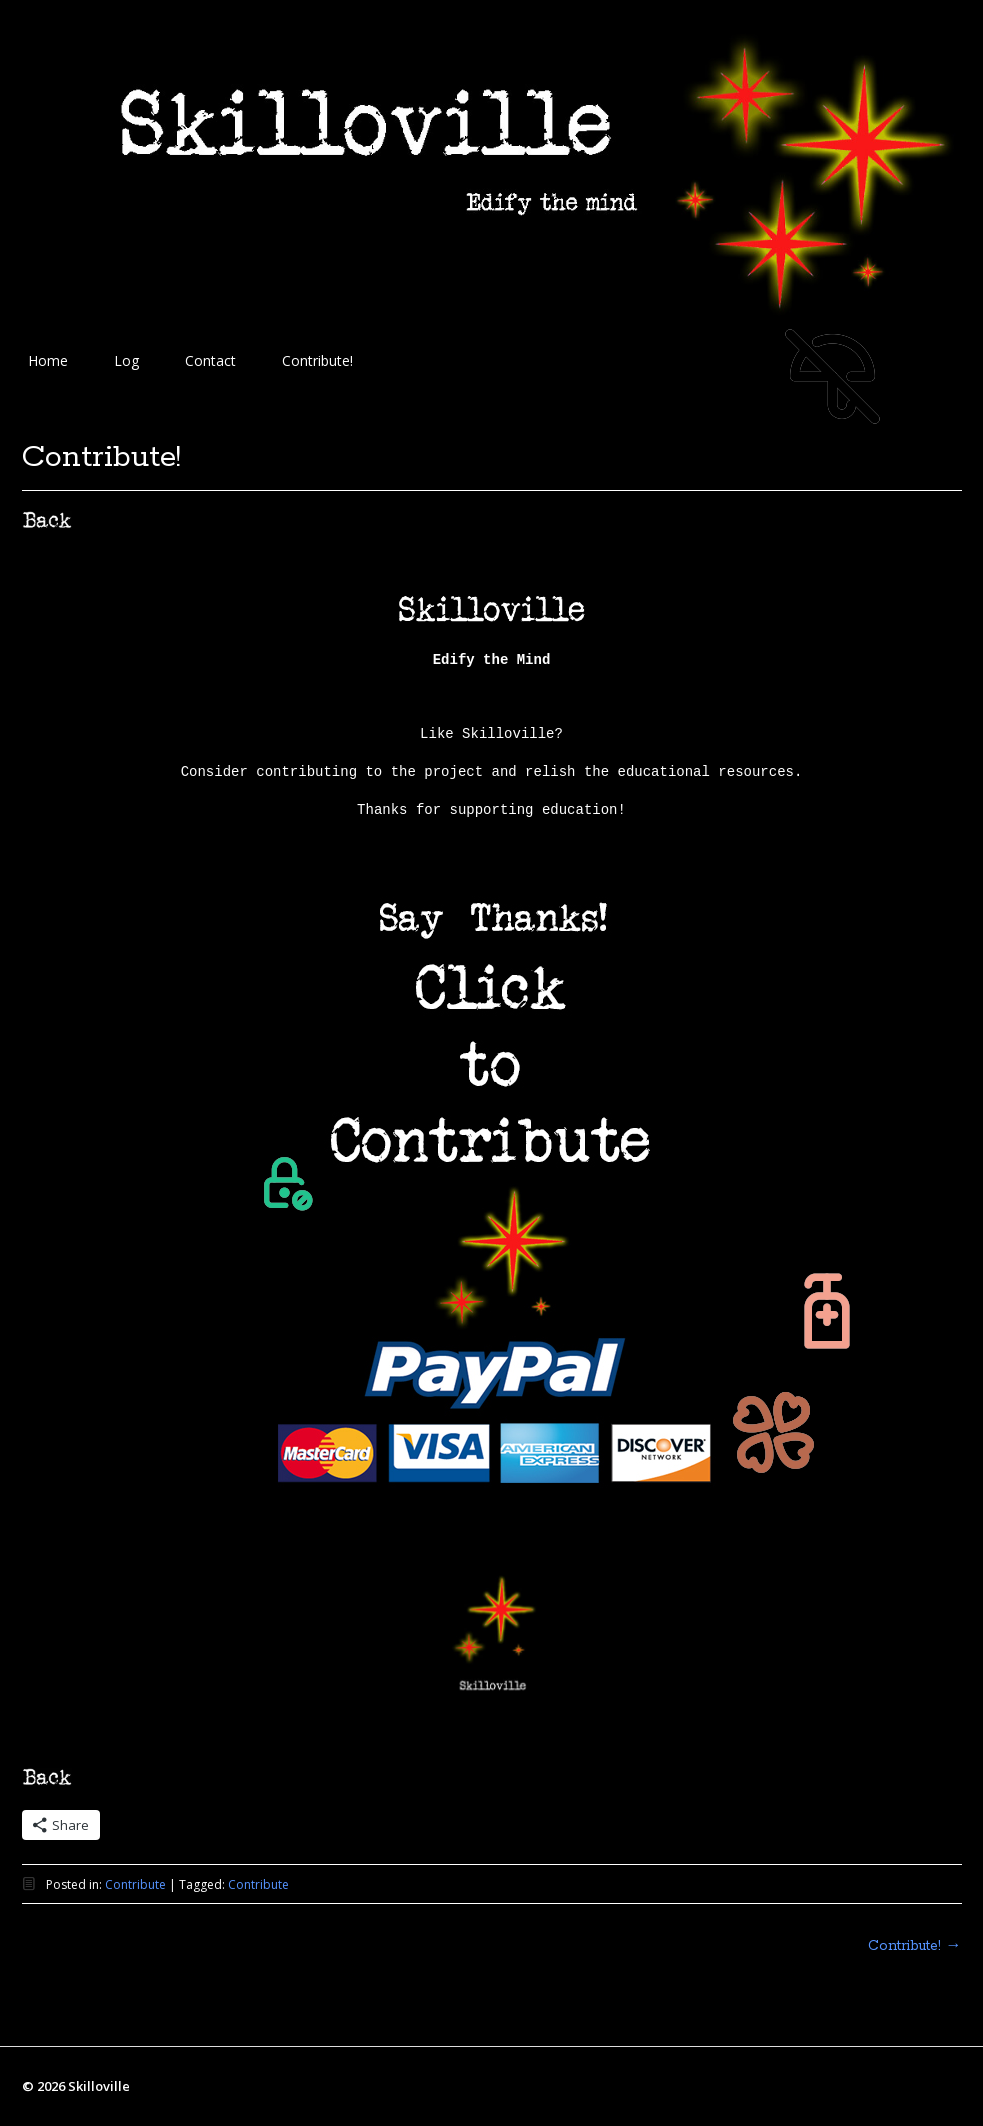 This screenshot has height=2126, width=983. Describe the element at coordinates (284, 1182) in the screenshot. I see `cancel or revoke access permissions` at that location.